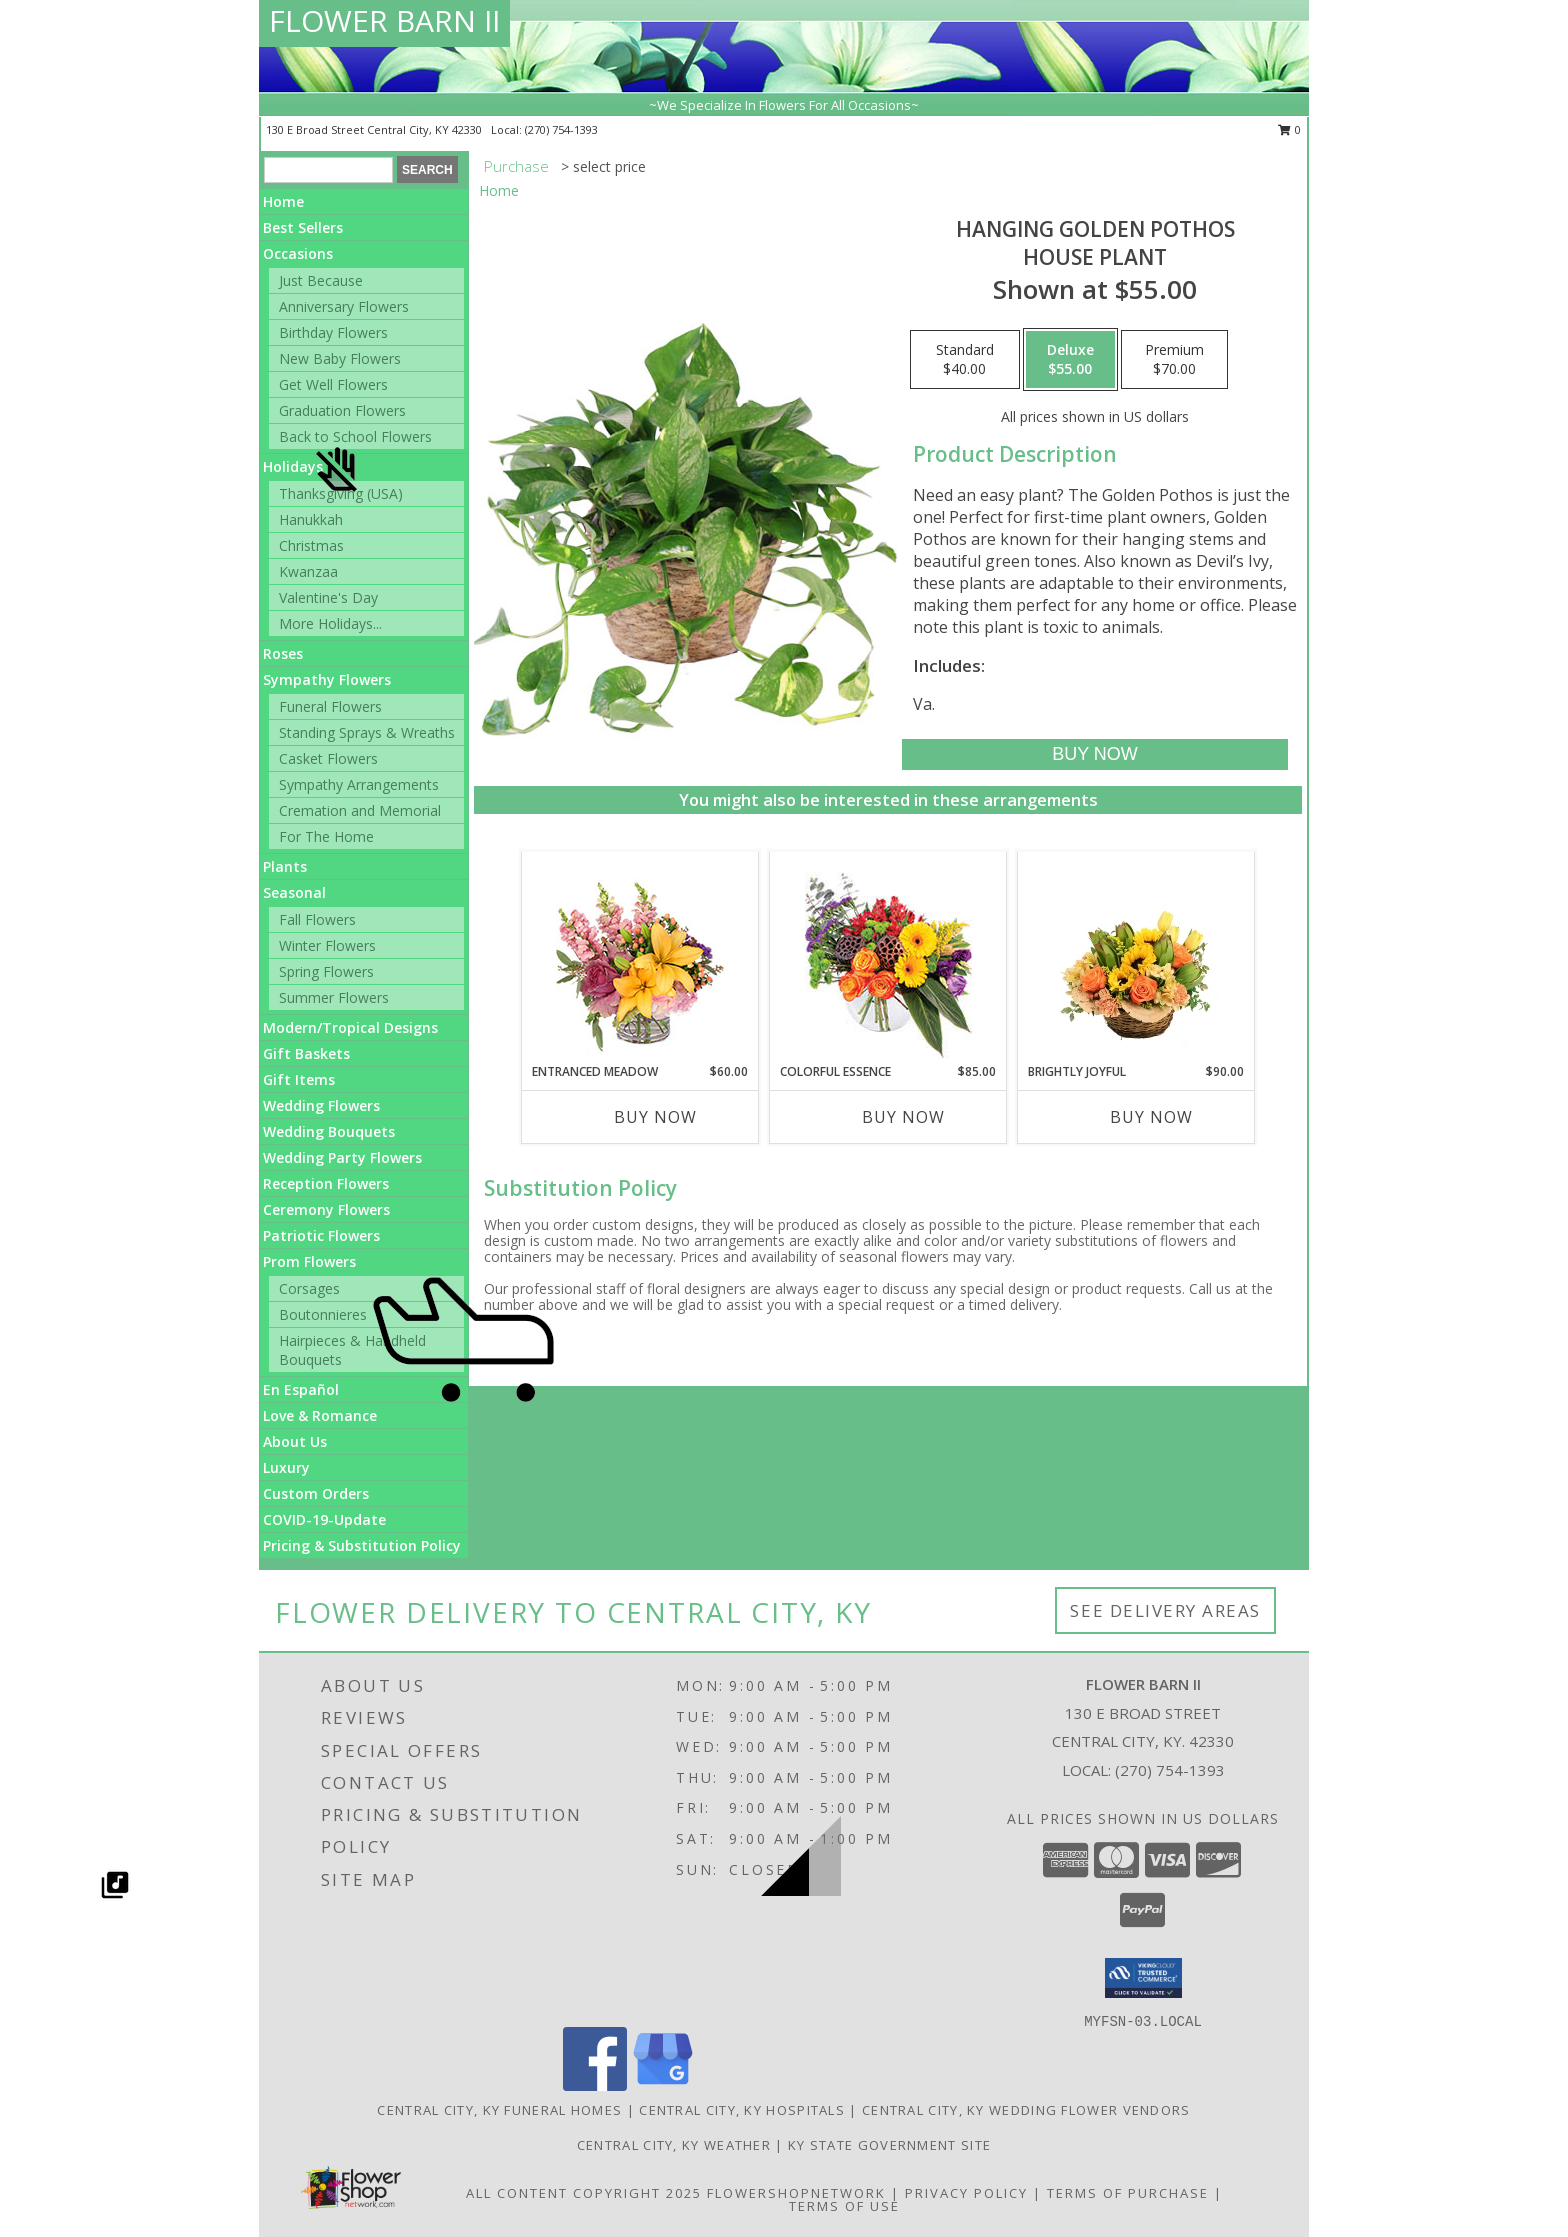 The width and height of the screenshot is (1568, 2237). What do you see at coordinates (338, 470) in the screenshot?
I see `do not touch or interact with this element` at bounding box center [338, 470].